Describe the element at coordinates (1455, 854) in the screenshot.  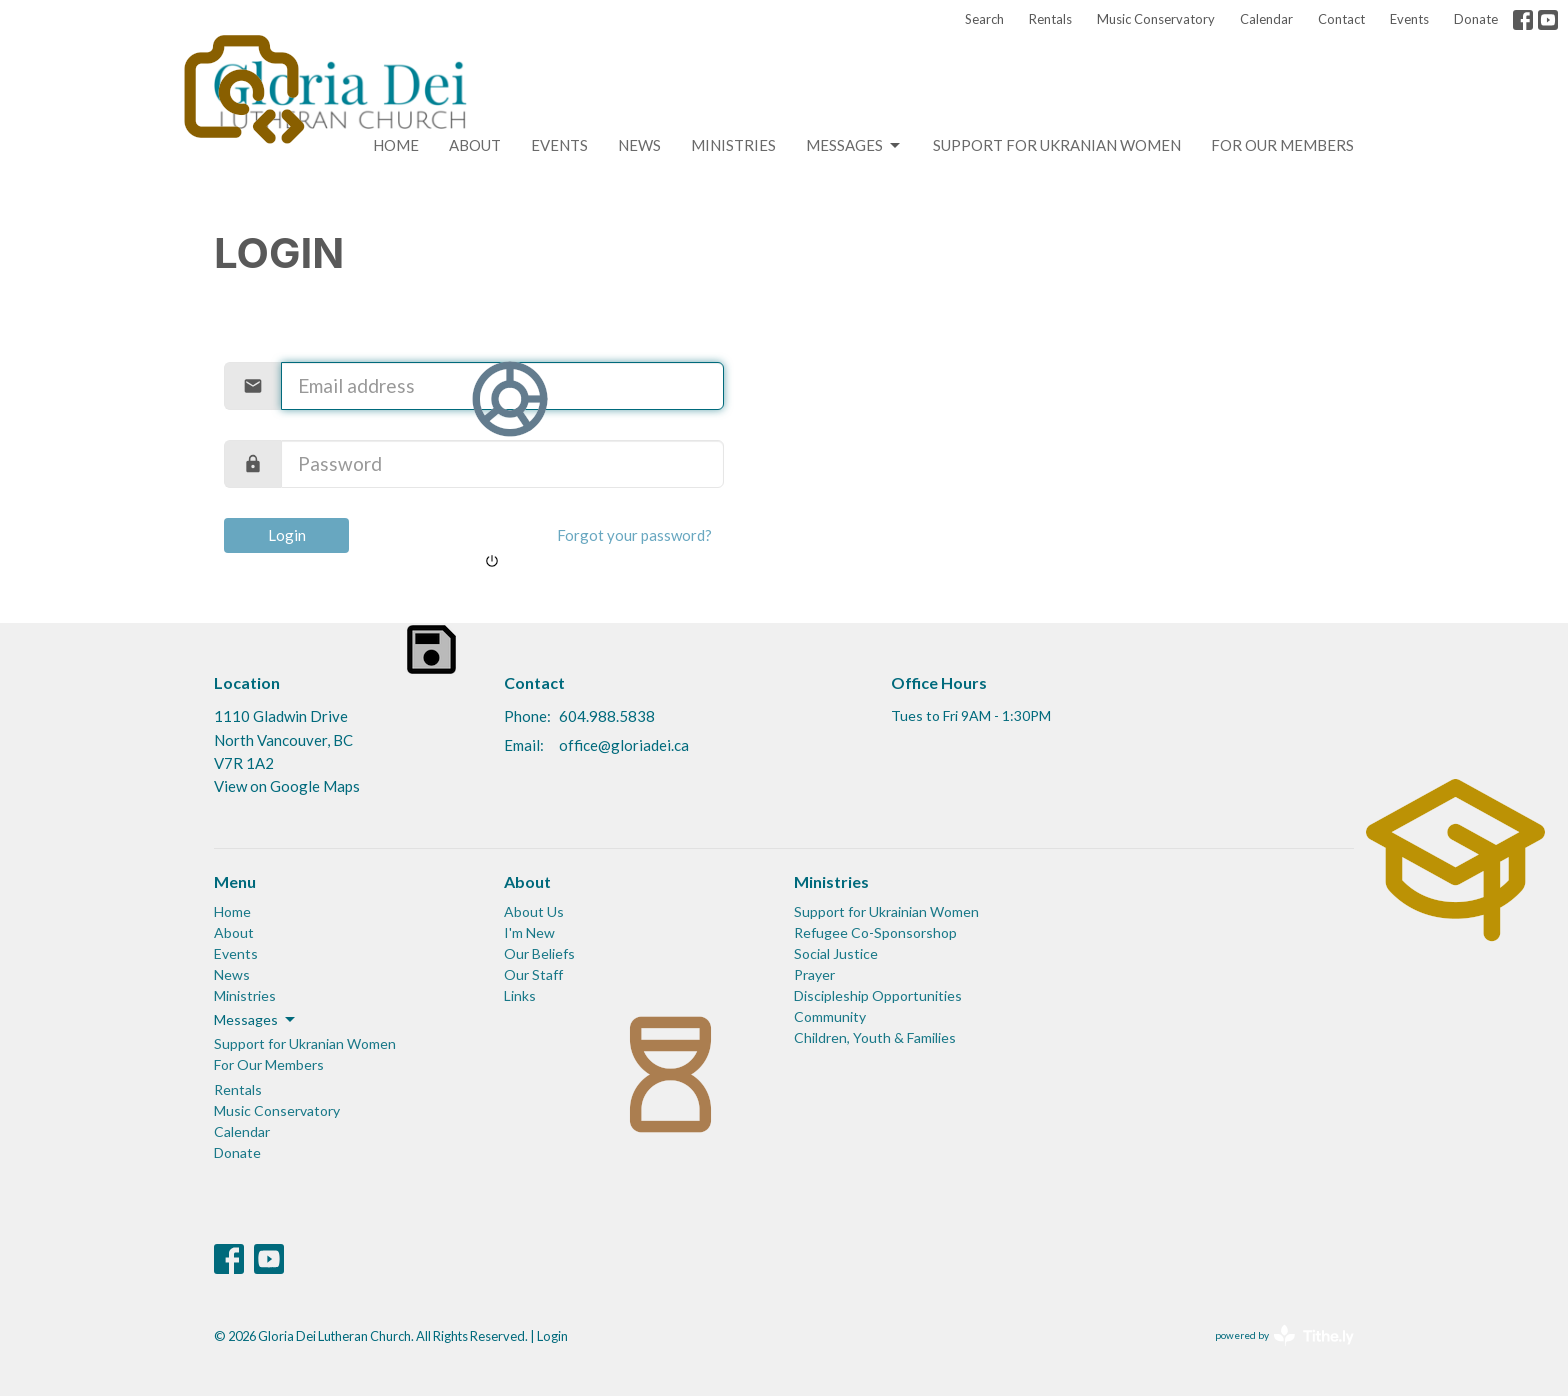
I see `access education or learning resources` at that location.